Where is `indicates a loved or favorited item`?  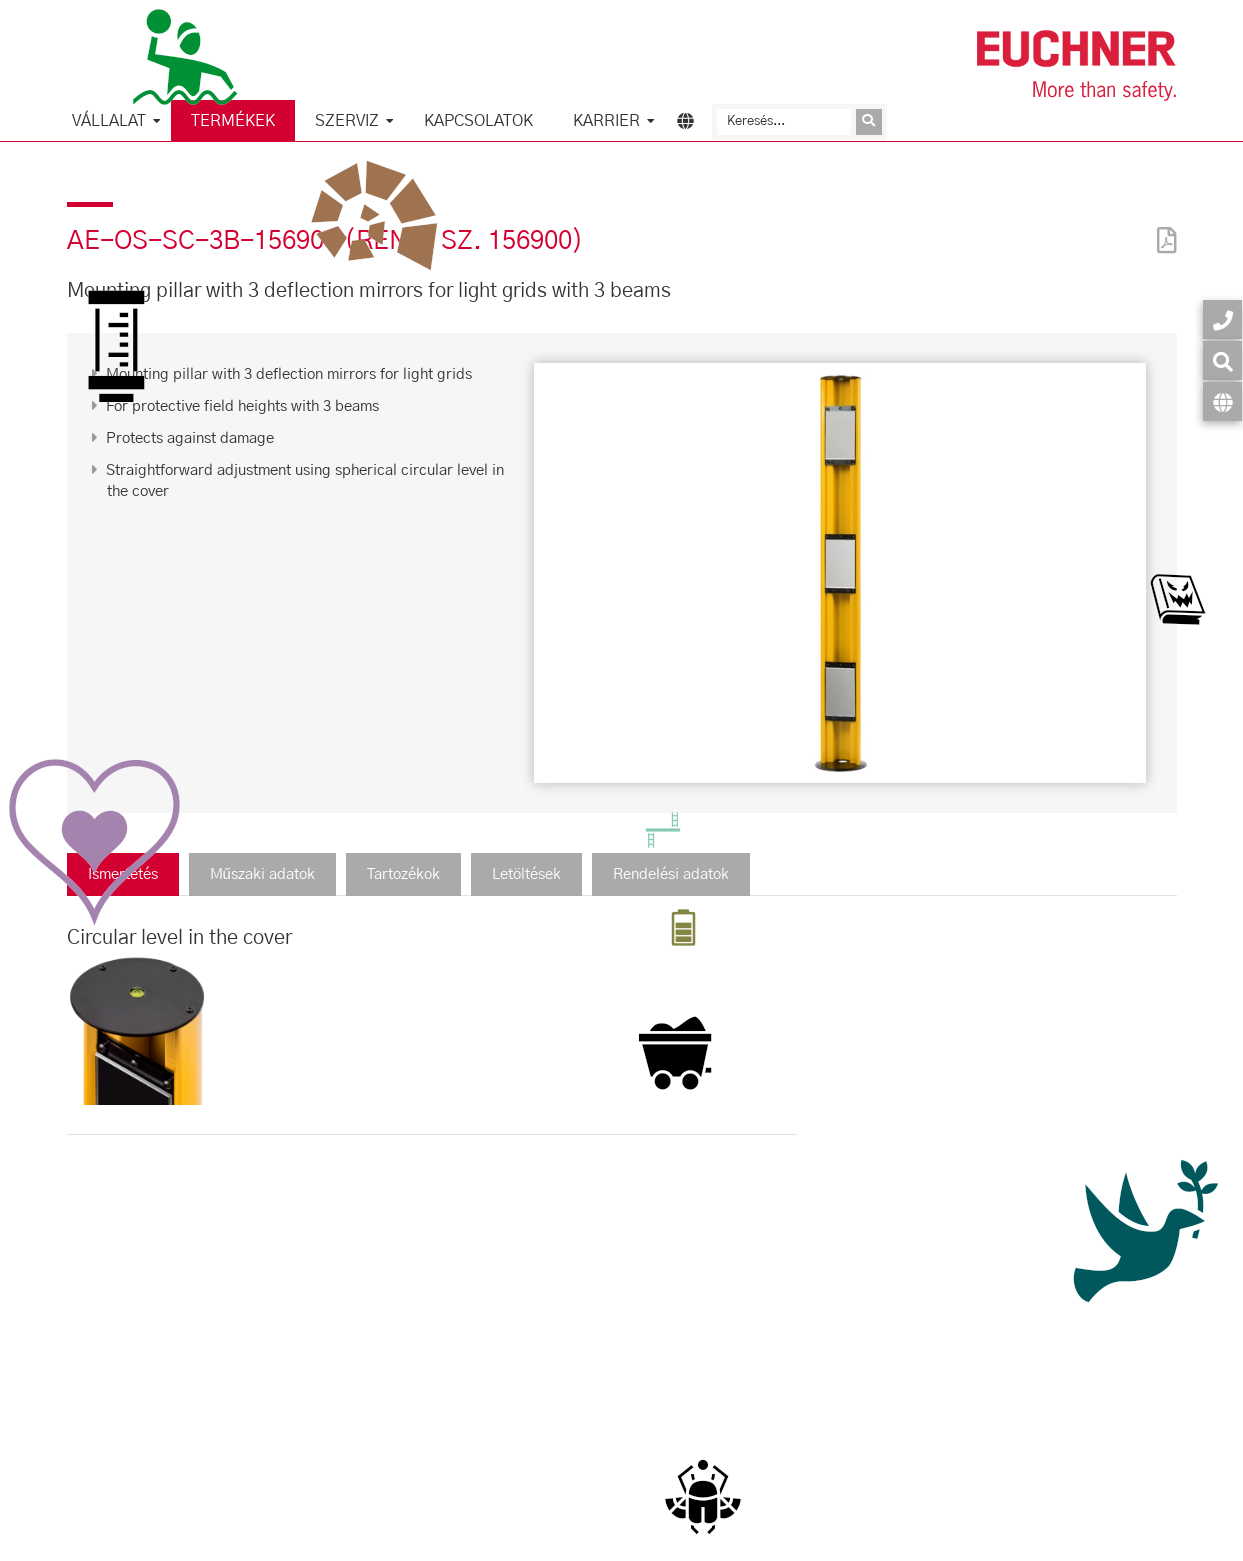
indicates a loved or favorited item is located at coordinates (94, 842).